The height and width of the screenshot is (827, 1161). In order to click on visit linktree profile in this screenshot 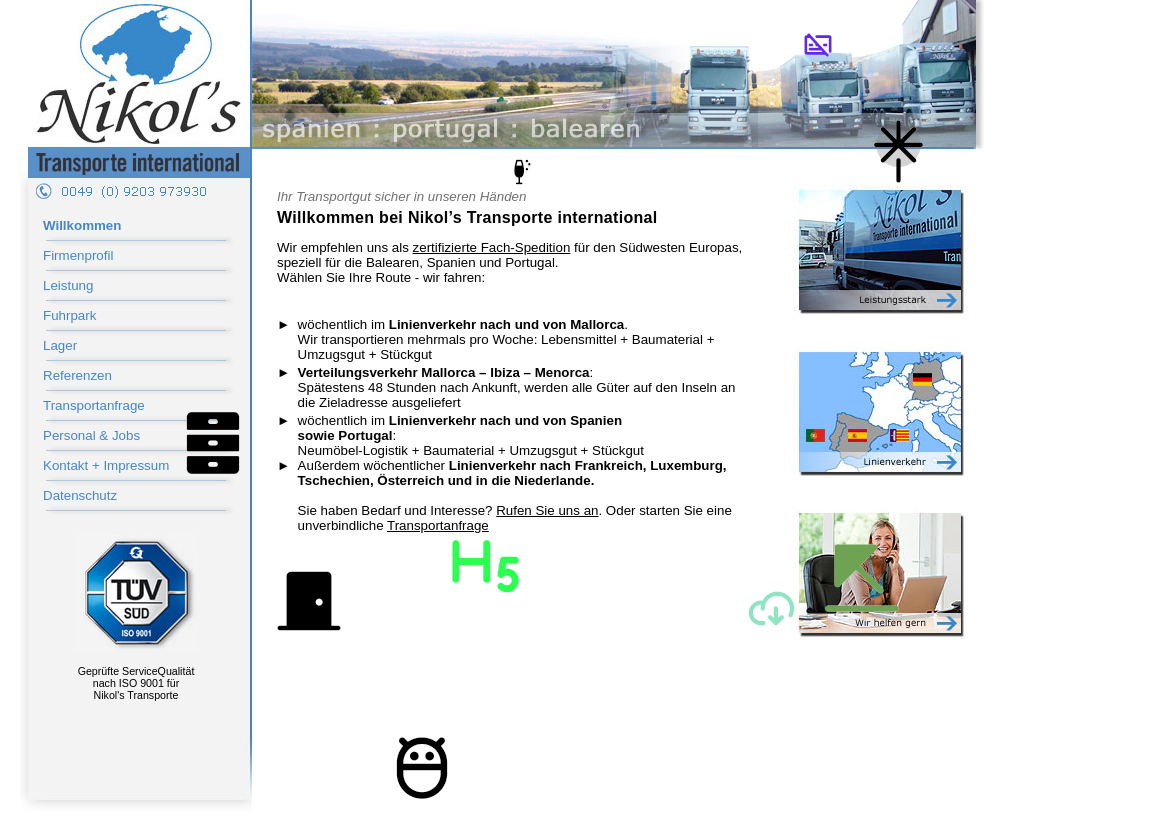, I will do `click(898, 151)`.